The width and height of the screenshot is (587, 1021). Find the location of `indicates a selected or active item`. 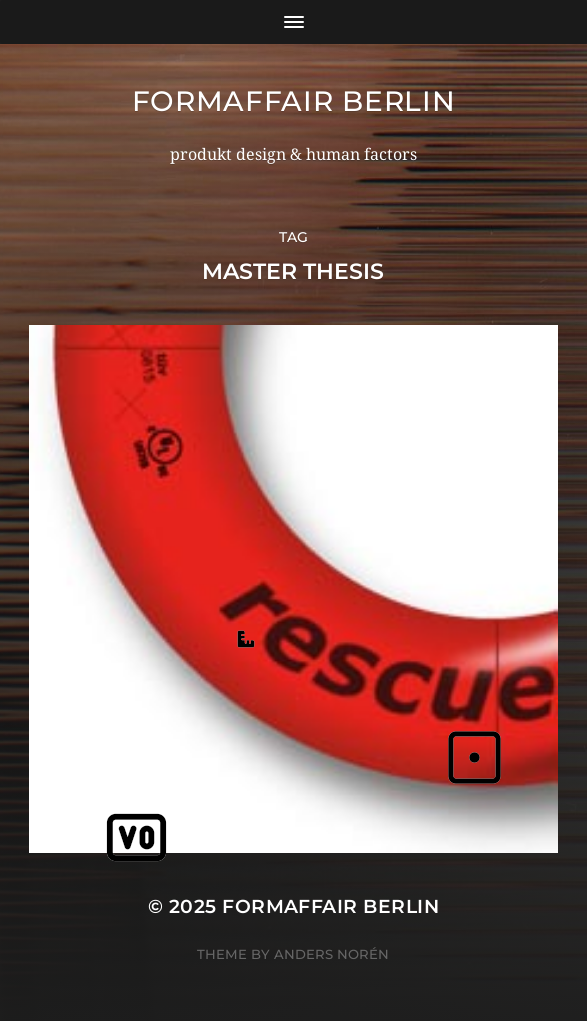

indicates a selected or active item is located at coordinates (474, 757).